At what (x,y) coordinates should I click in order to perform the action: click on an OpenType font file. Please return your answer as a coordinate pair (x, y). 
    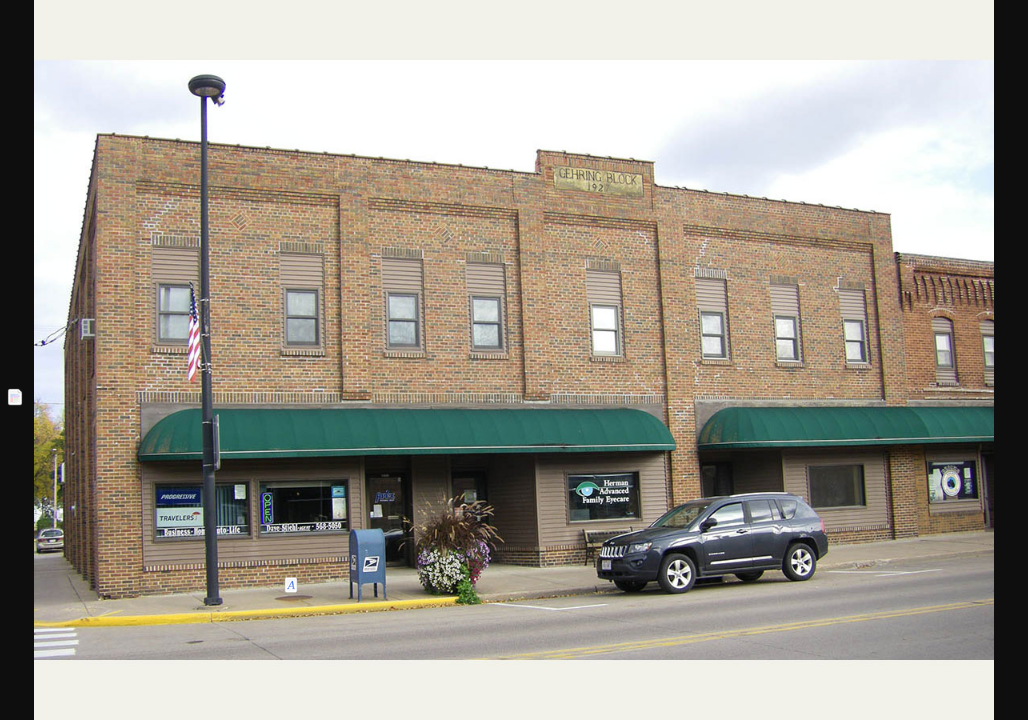
    Looking at the image, I should click on (291, 585).